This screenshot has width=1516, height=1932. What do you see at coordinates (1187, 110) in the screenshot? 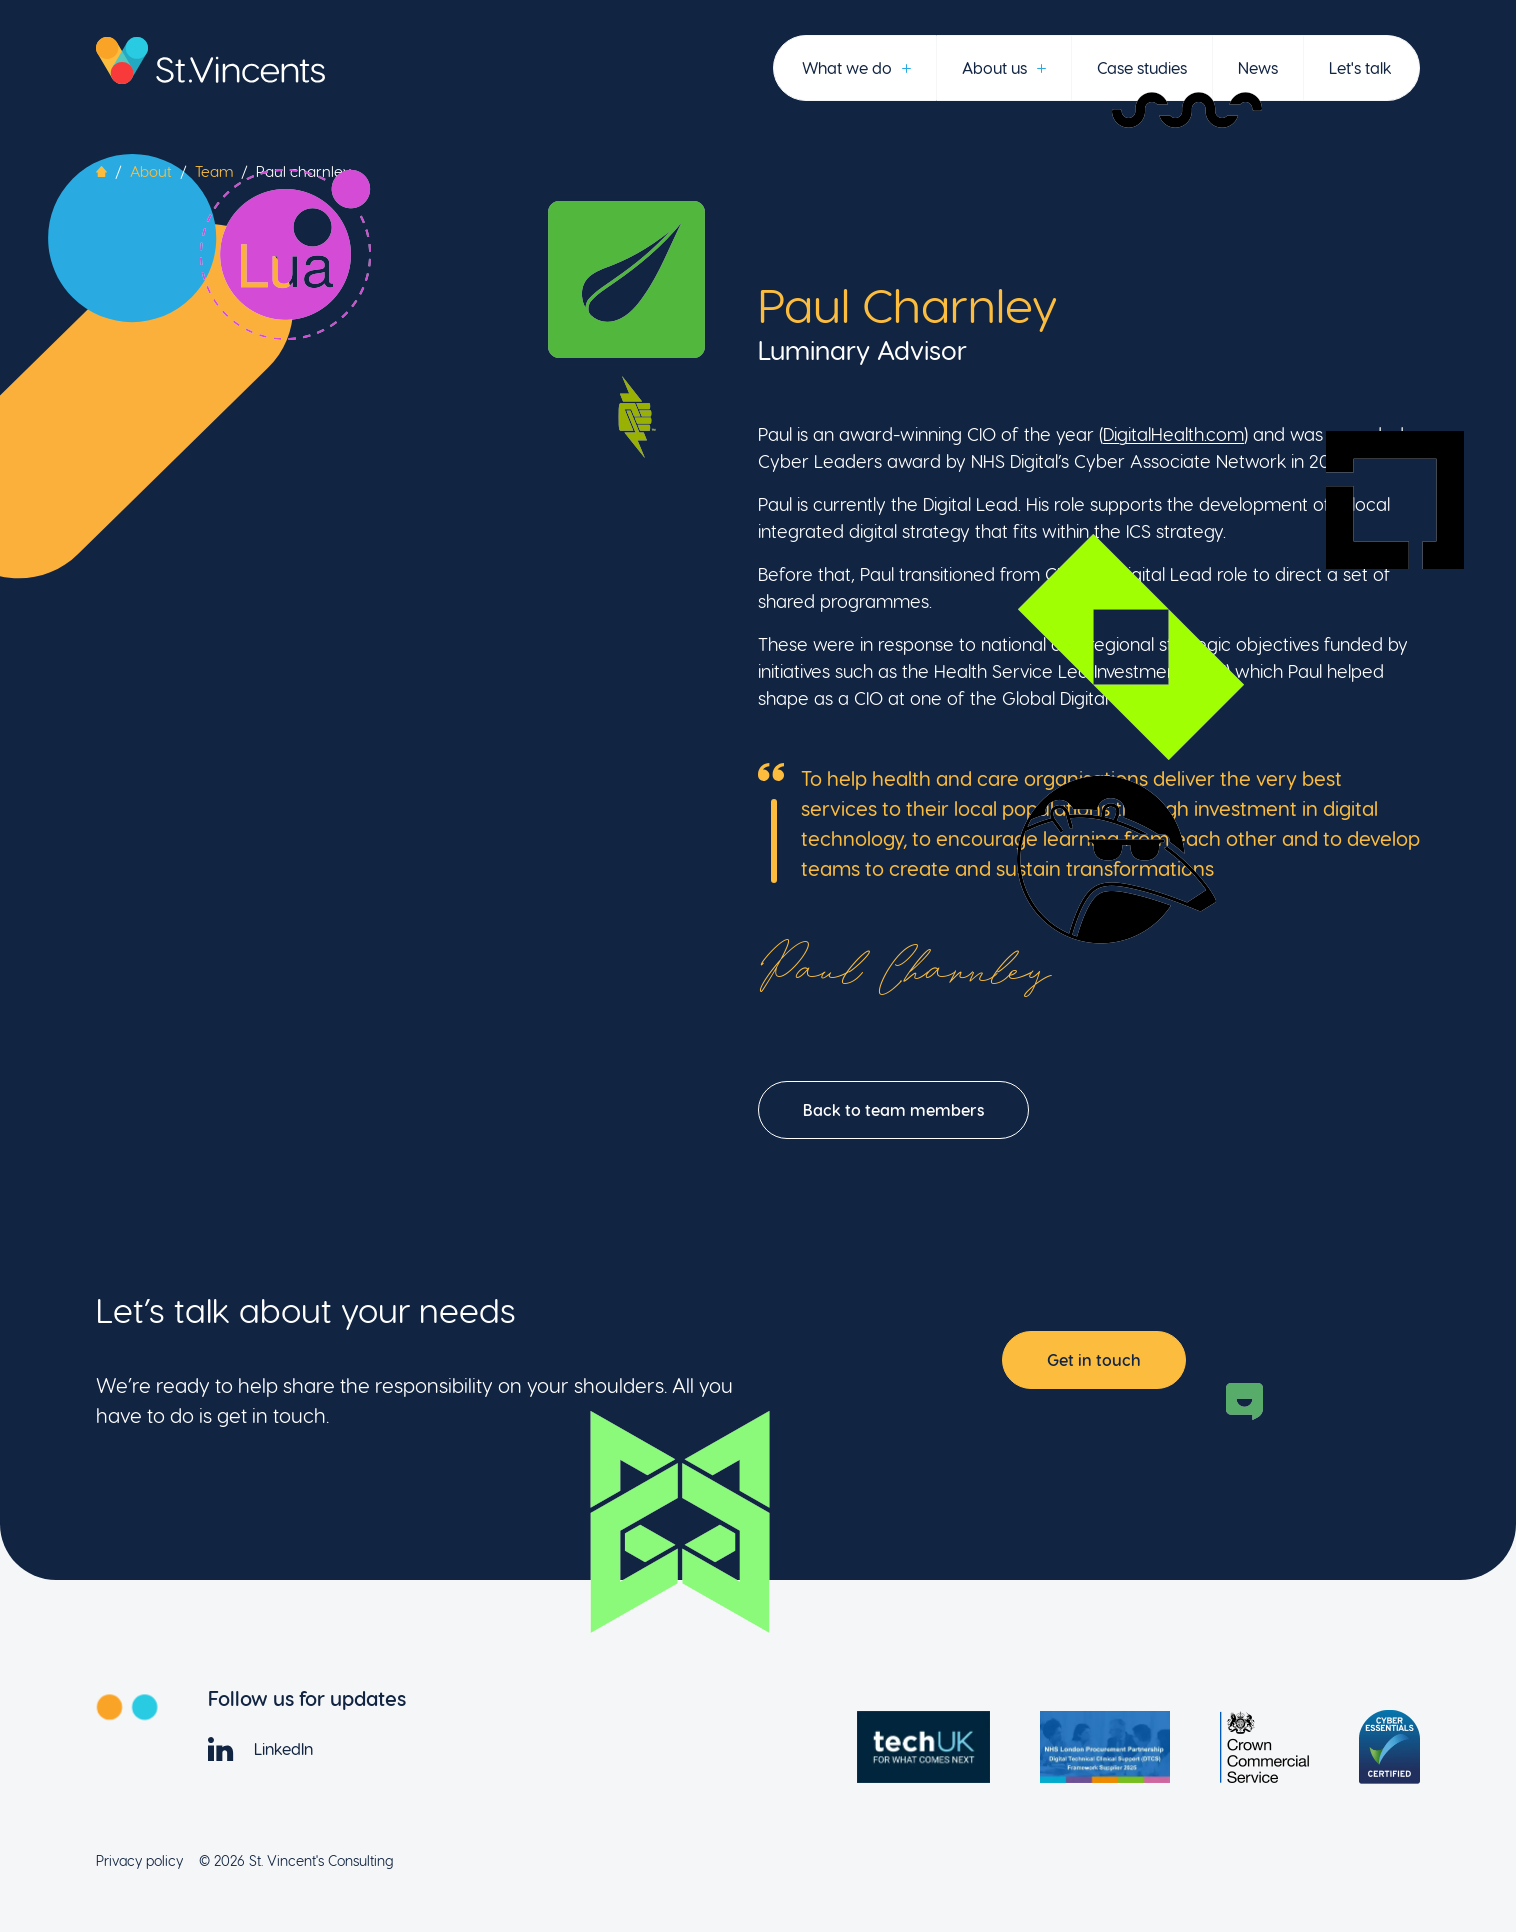
I see `SWR (stale-while-revalidate) library logo` at bounding box center [1187, 110].